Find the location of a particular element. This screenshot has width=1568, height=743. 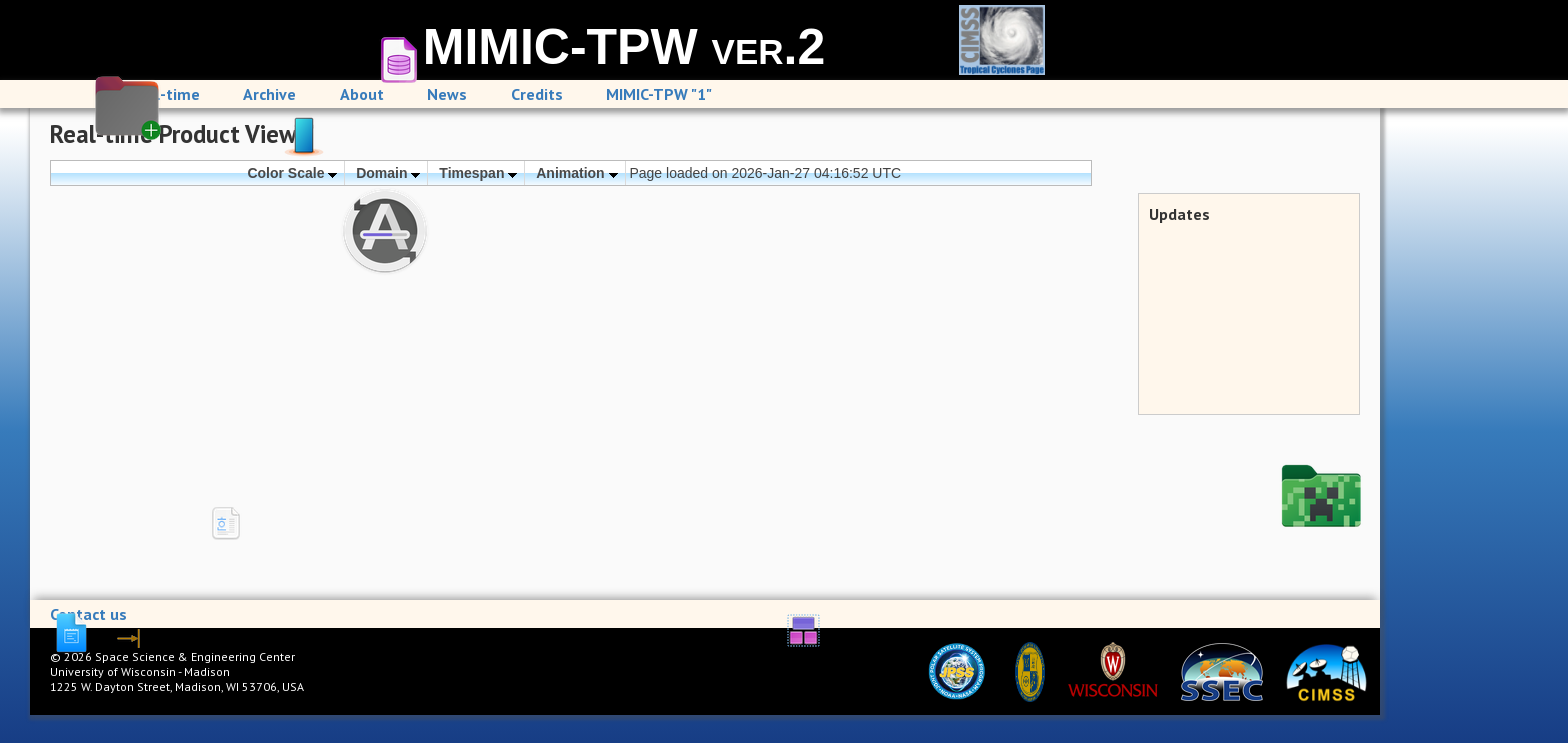

create a new folder is located at coordinates (127, 106).